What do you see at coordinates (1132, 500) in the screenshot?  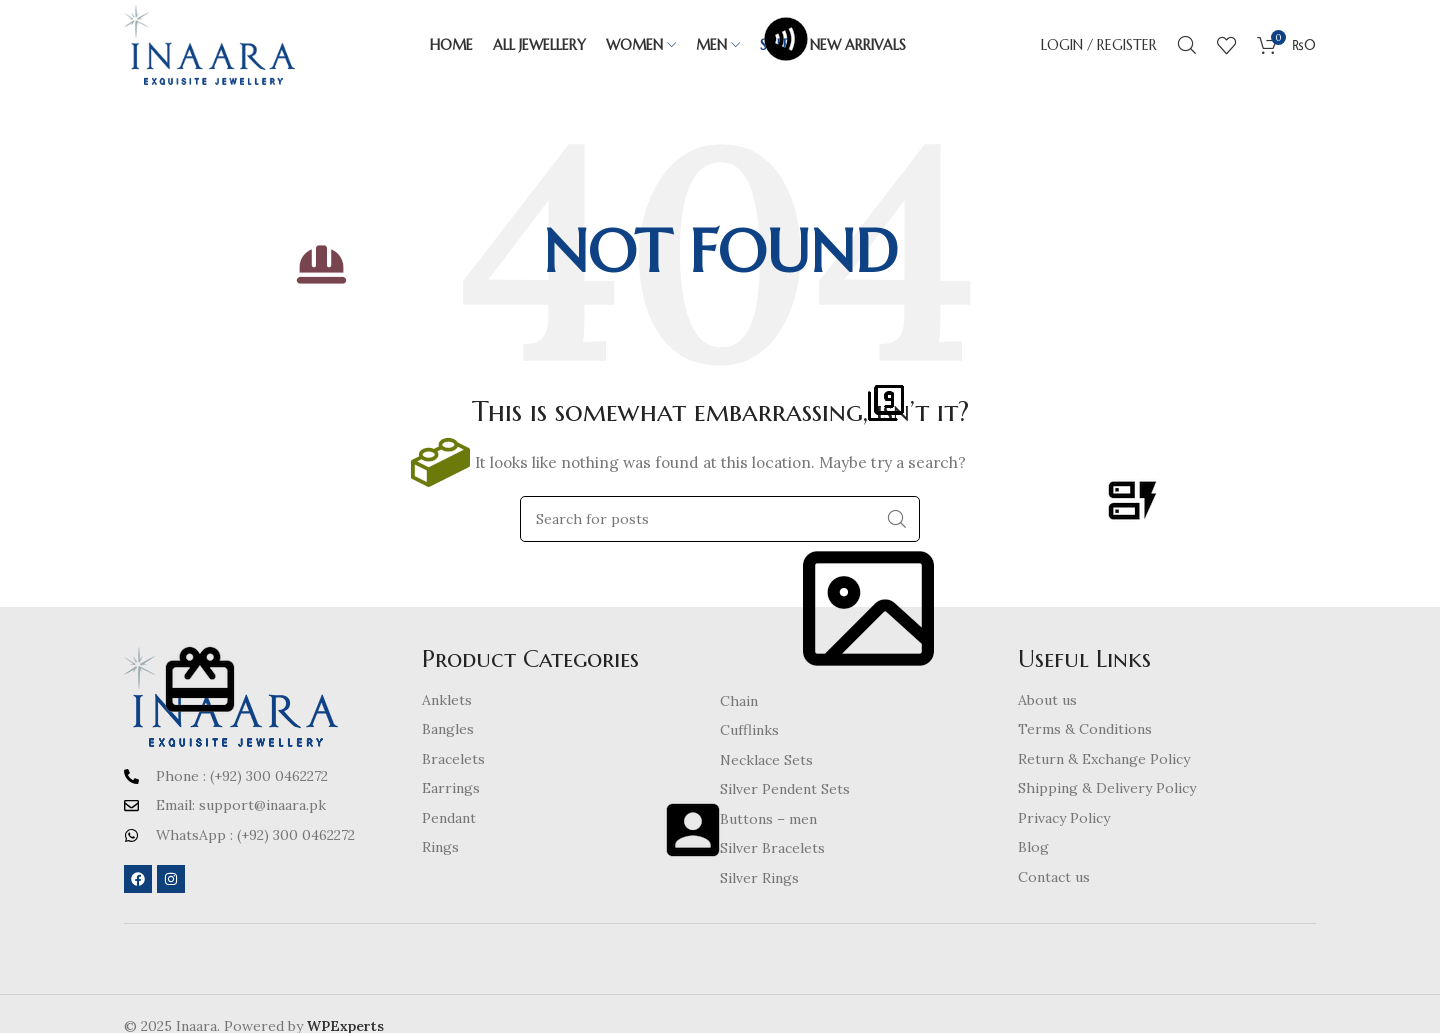 I see `access dynamic or auto-generated forms` at bounding box center [1132, 500].